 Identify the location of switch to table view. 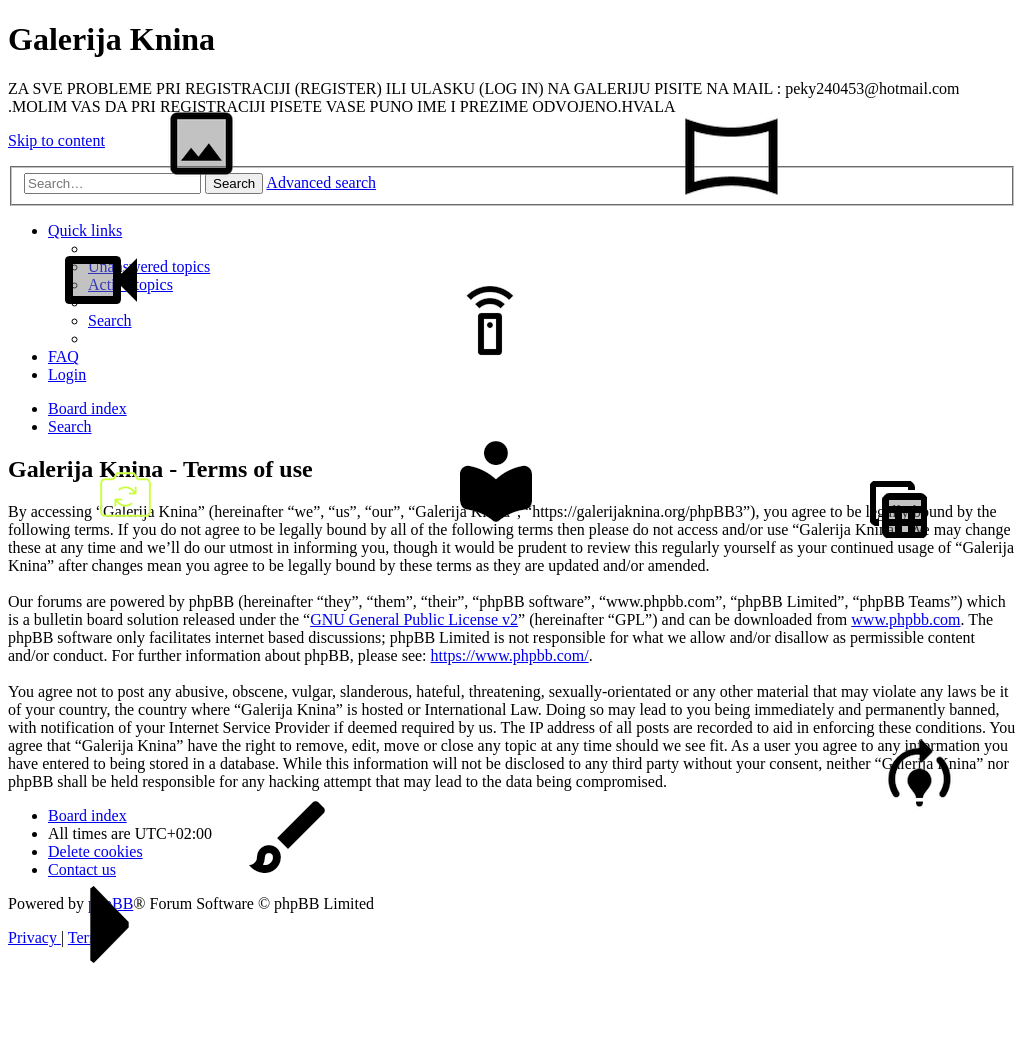
(898, 509).